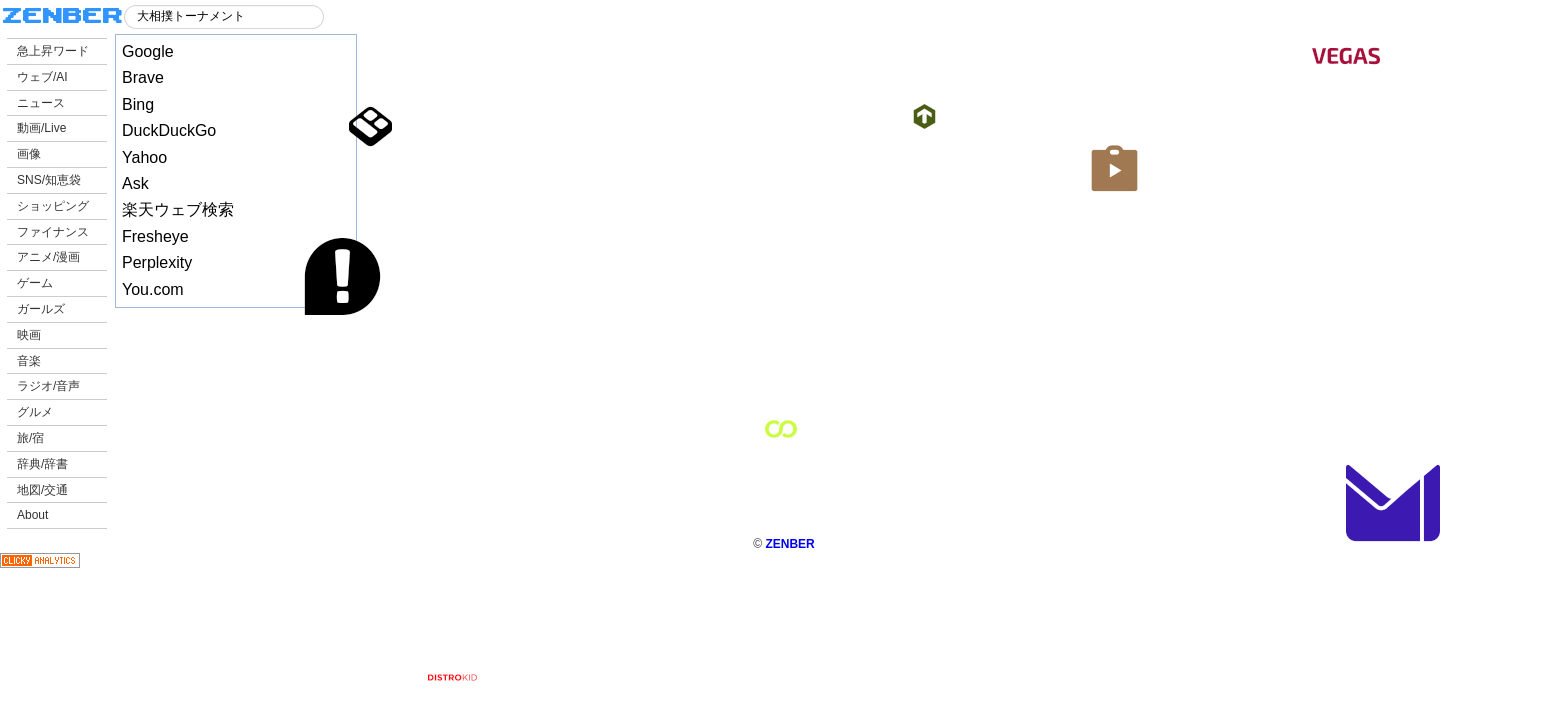  Describe the element at coordinates (342, 276) in the screenshot. I see `check service outage status on Downdetector` at that location.